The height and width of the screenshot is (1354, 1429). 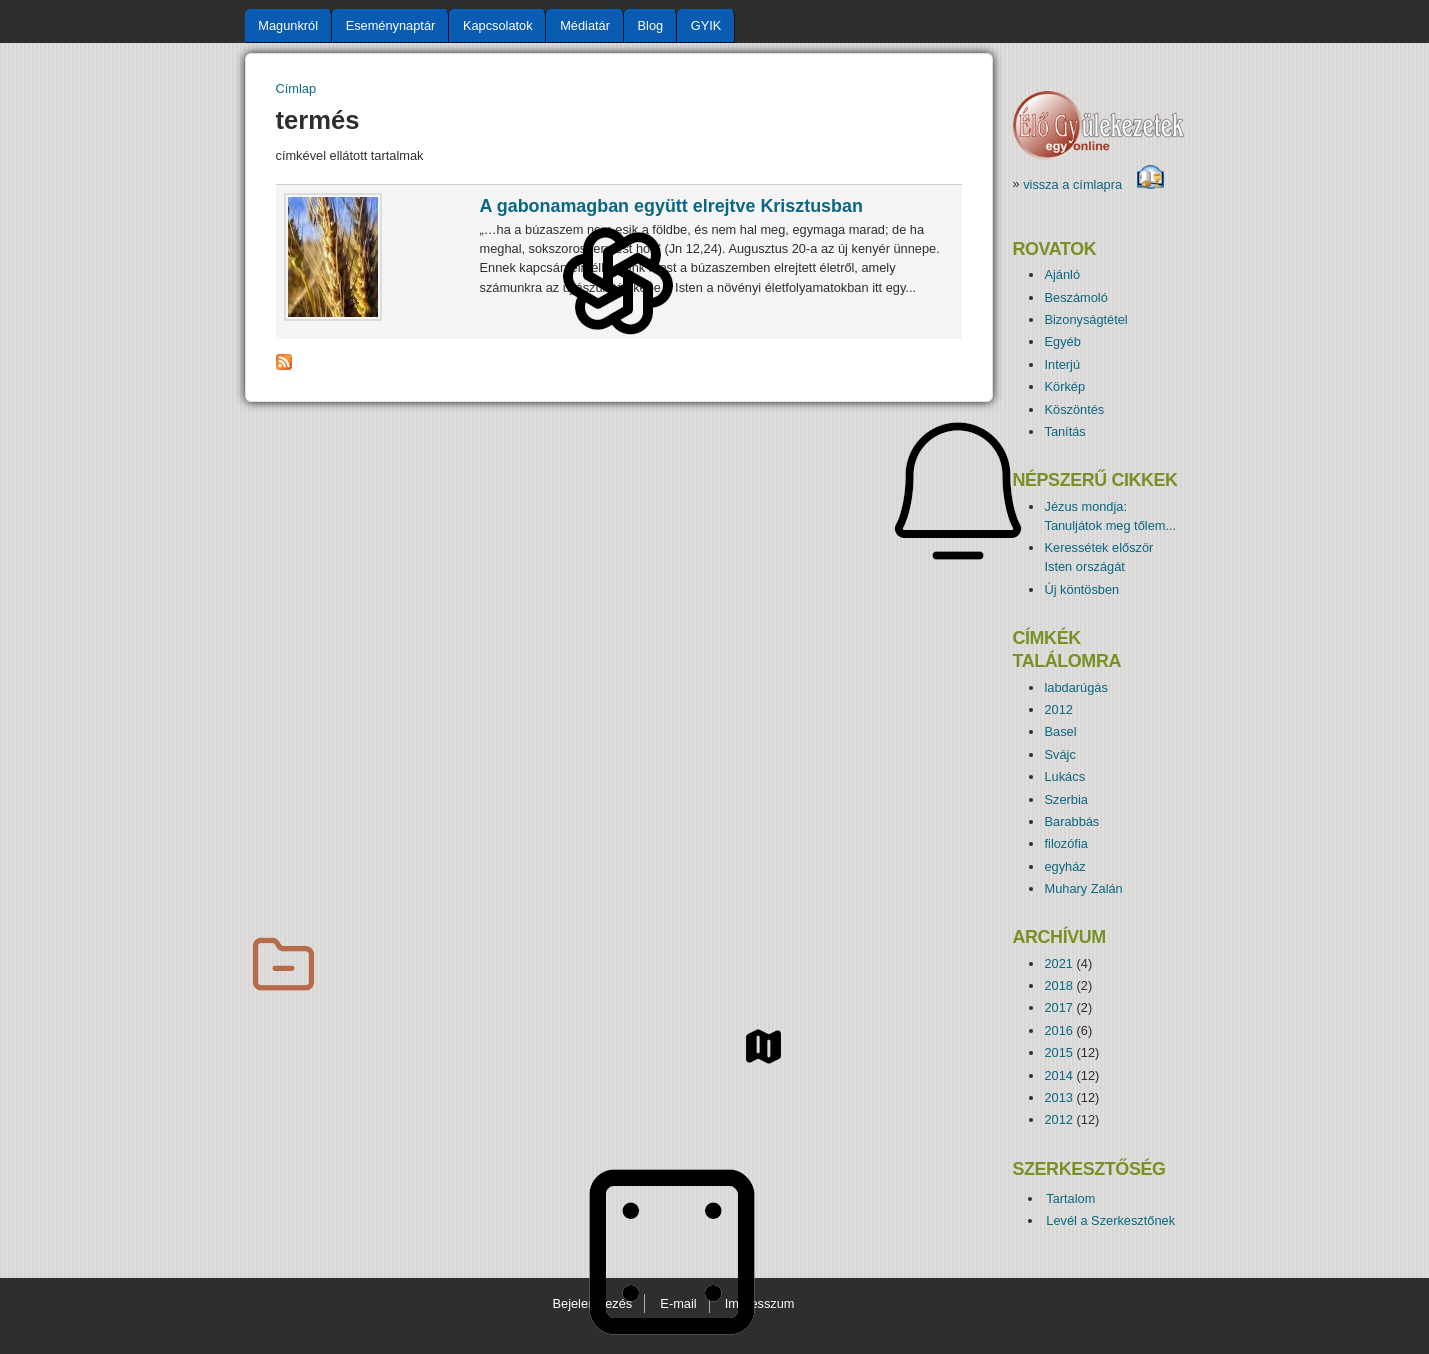 What do you see at coordinates (618, 281) in the screenshot?
I see `access OpenAI services or chatbot` at bounding box center [618, 281].